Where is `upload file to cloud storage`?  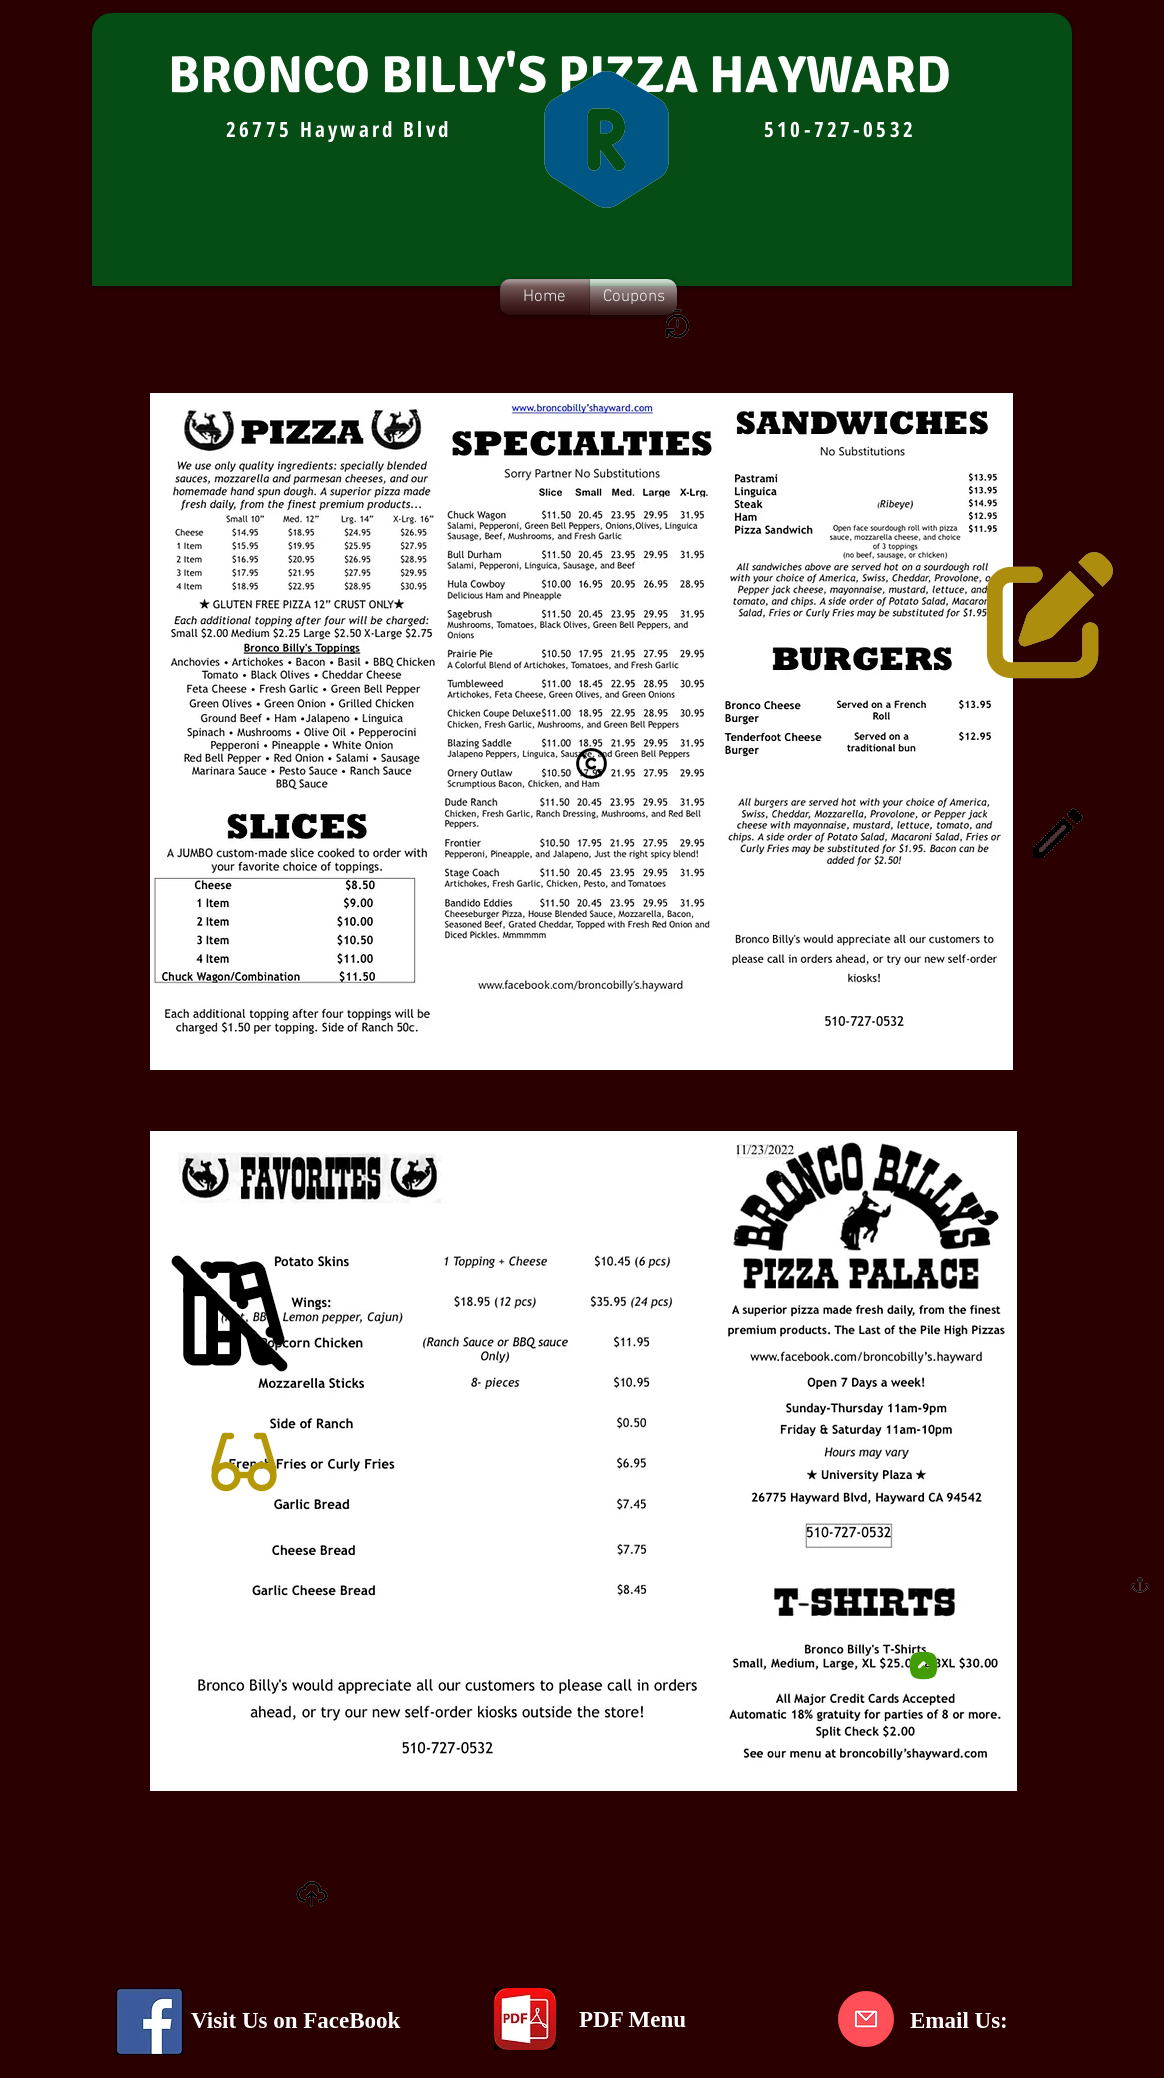 upload file to cloud storage is located at coordinates (311, 1892).